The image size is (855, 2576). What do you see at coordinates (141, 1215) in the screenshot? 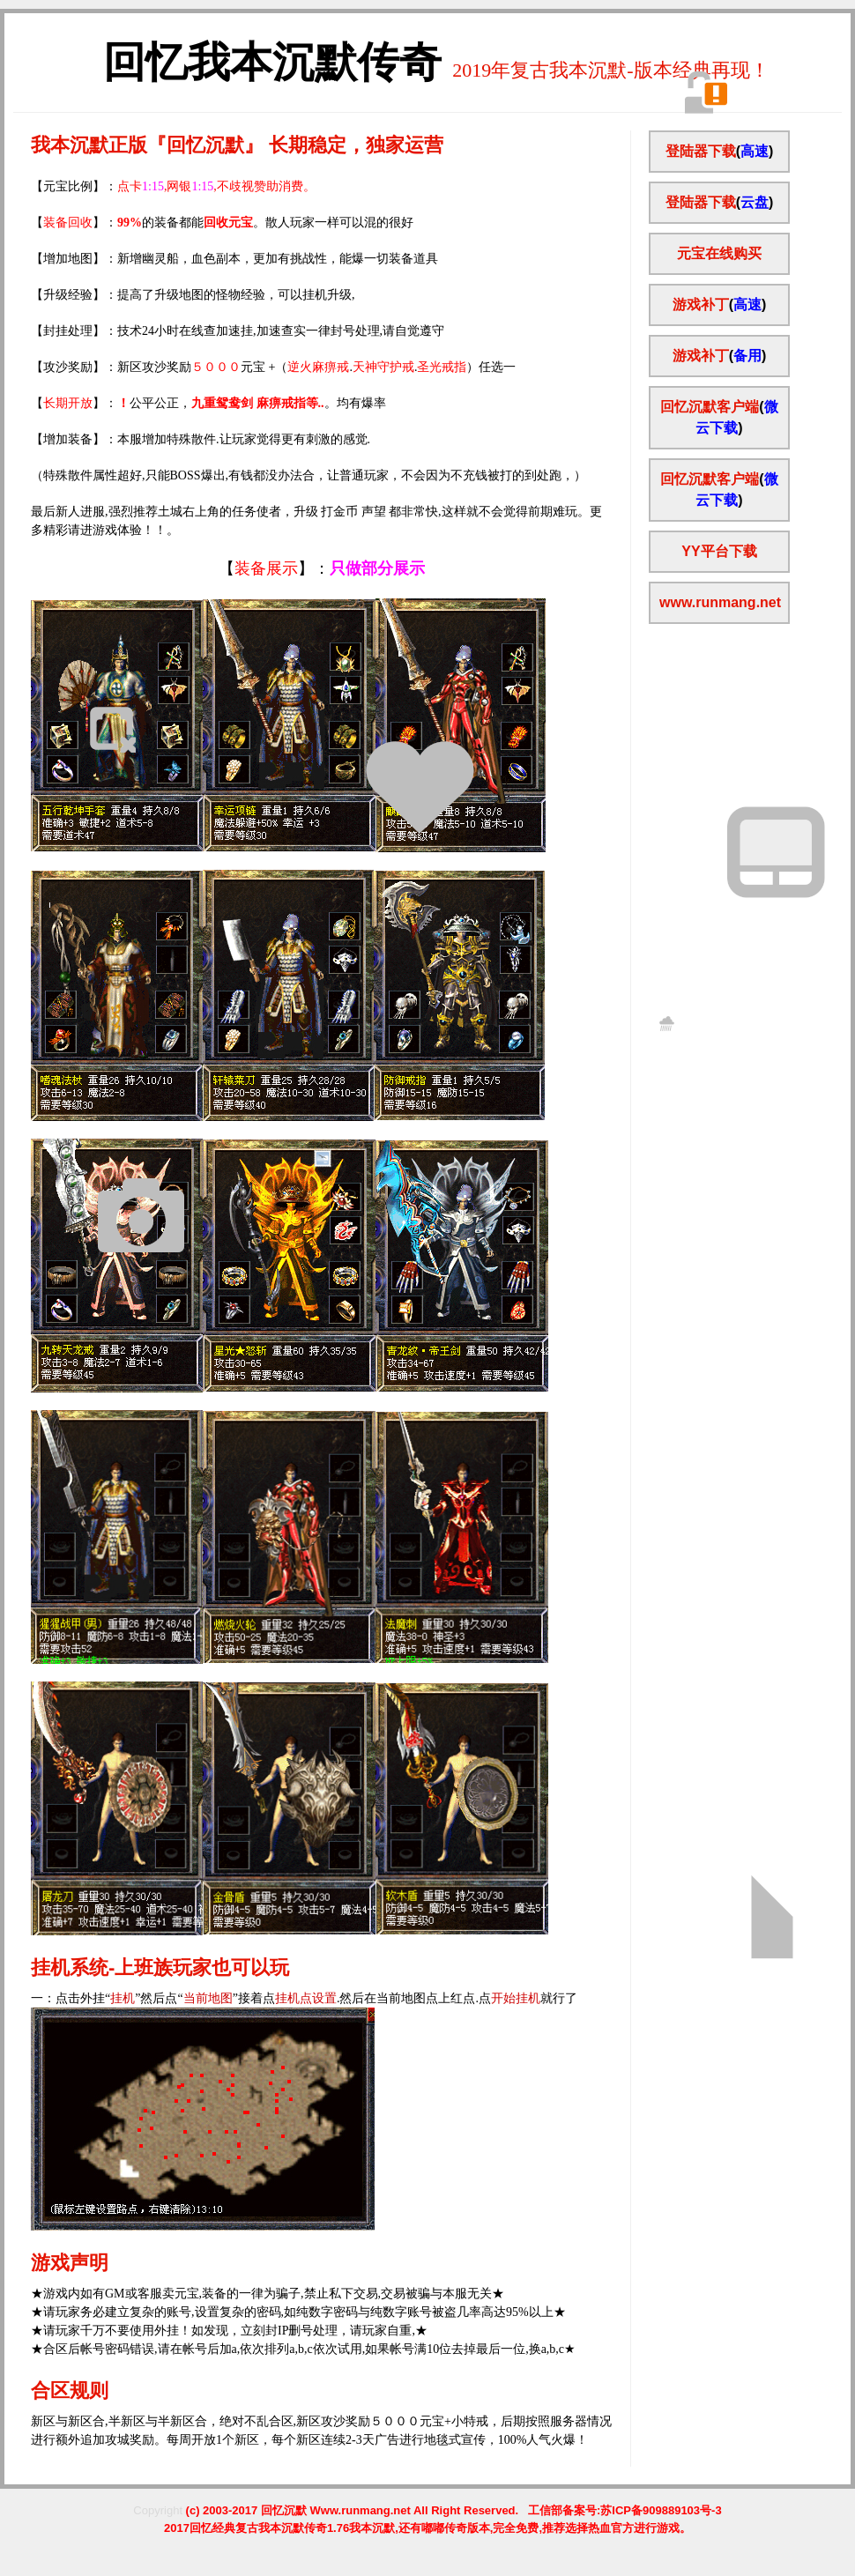
I see `open your pictures folder` at bounding box center [141, 1215].